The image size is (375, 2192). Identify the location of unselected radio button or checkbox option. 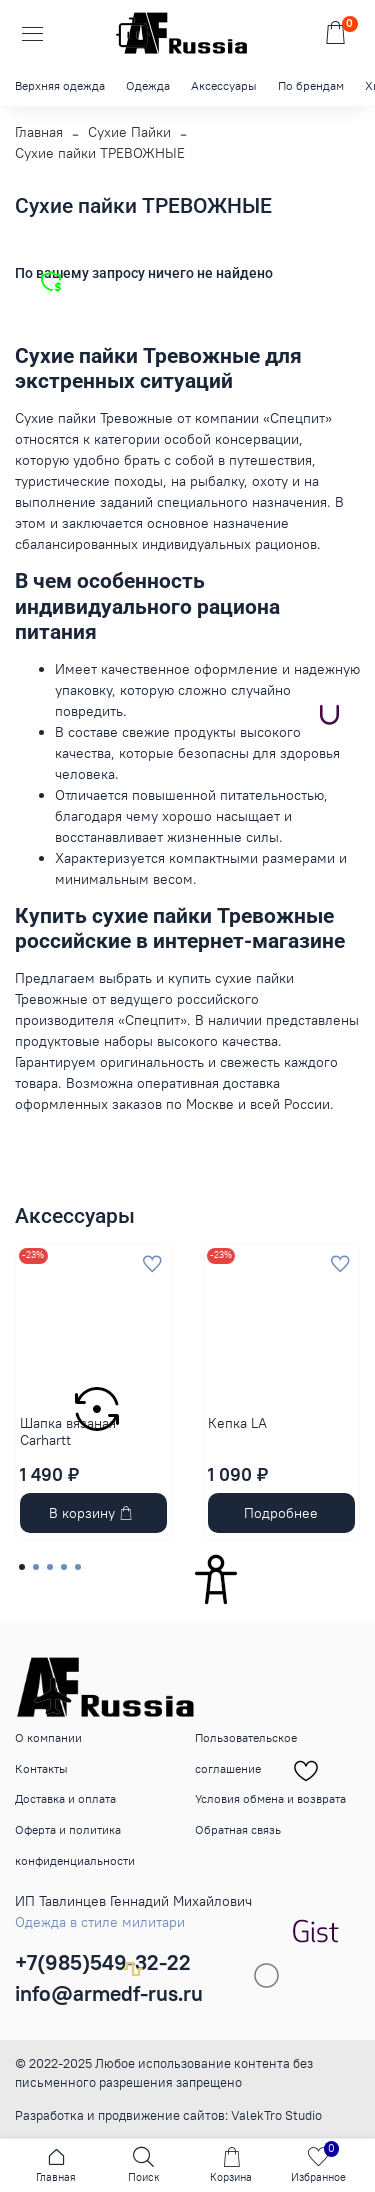
(266, 1975).